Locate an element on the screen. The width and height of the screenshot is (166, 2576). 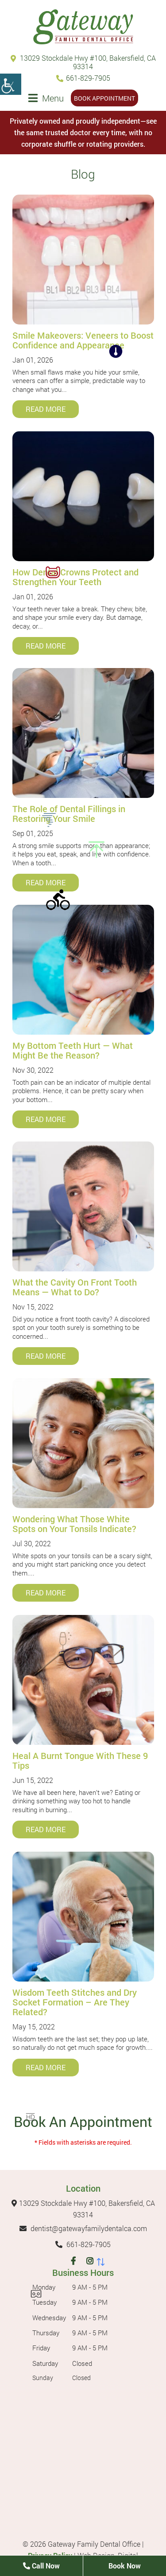
scroll to top of page is located at coordinates (97, 849).